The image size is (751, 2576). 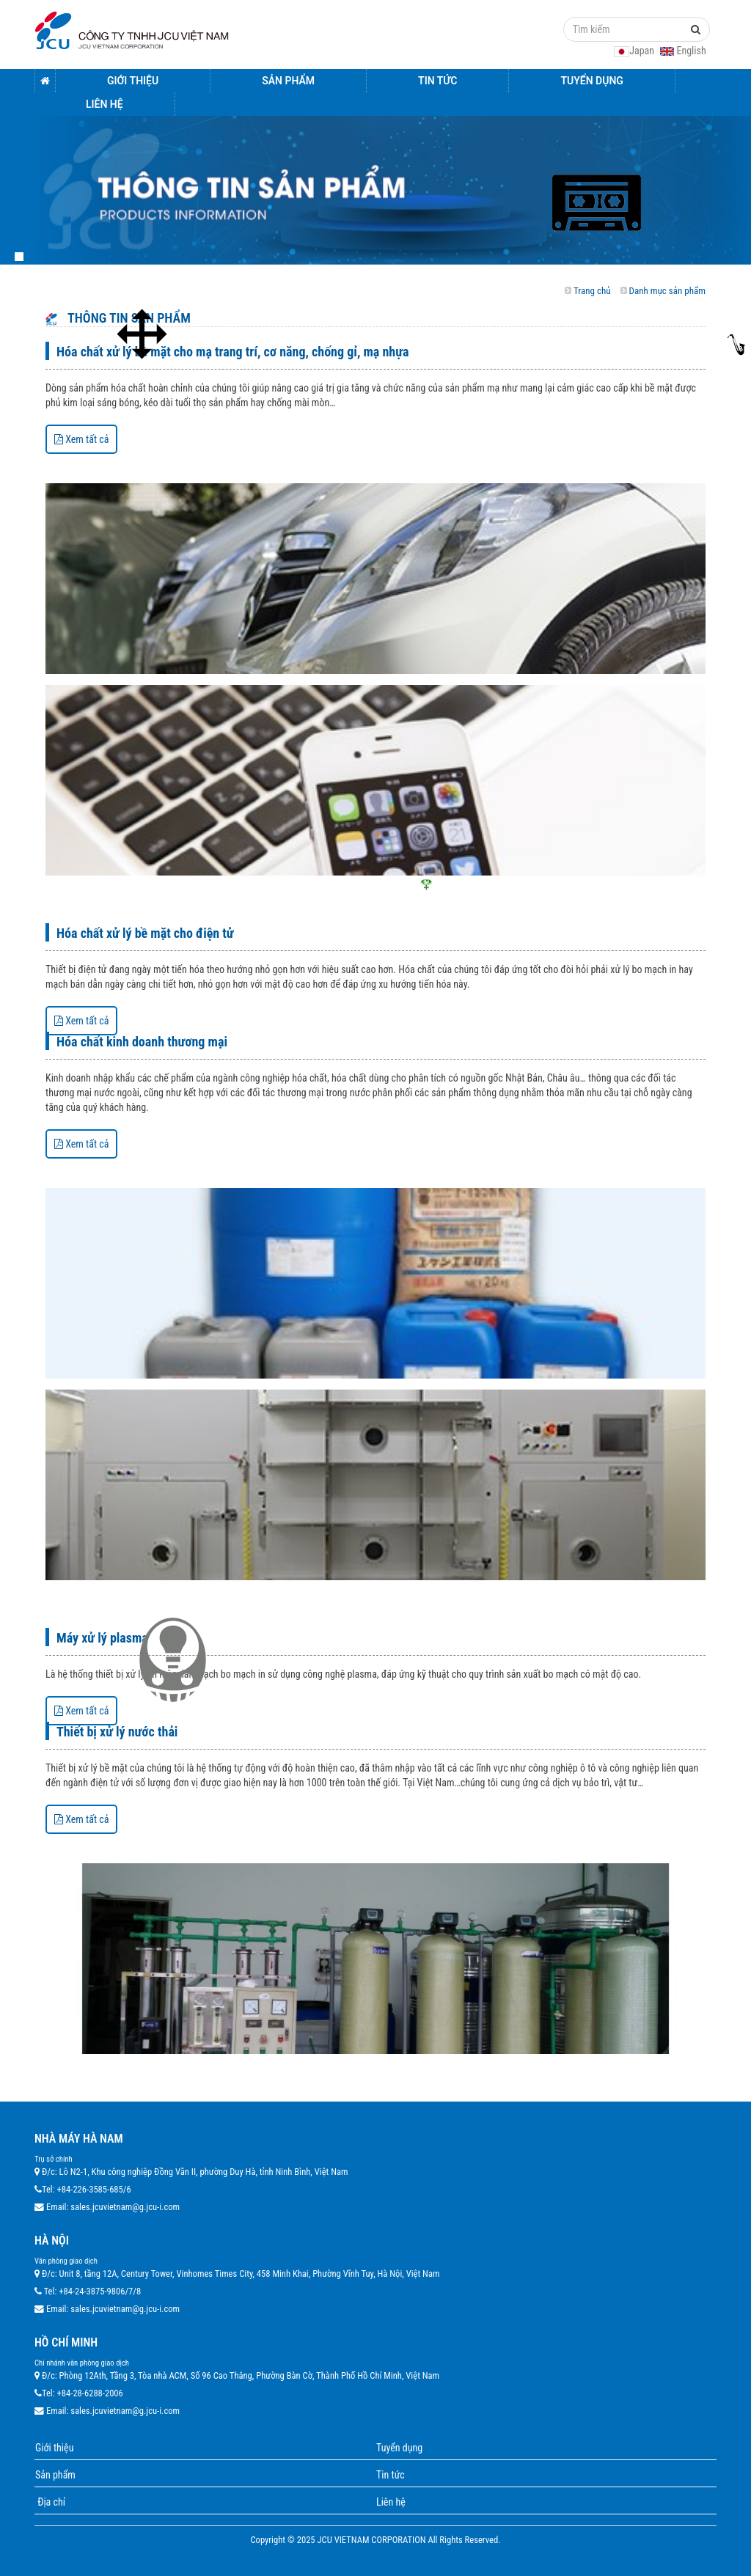 I want to click on view templar or crusader faction details, so click(x=426, y=884).